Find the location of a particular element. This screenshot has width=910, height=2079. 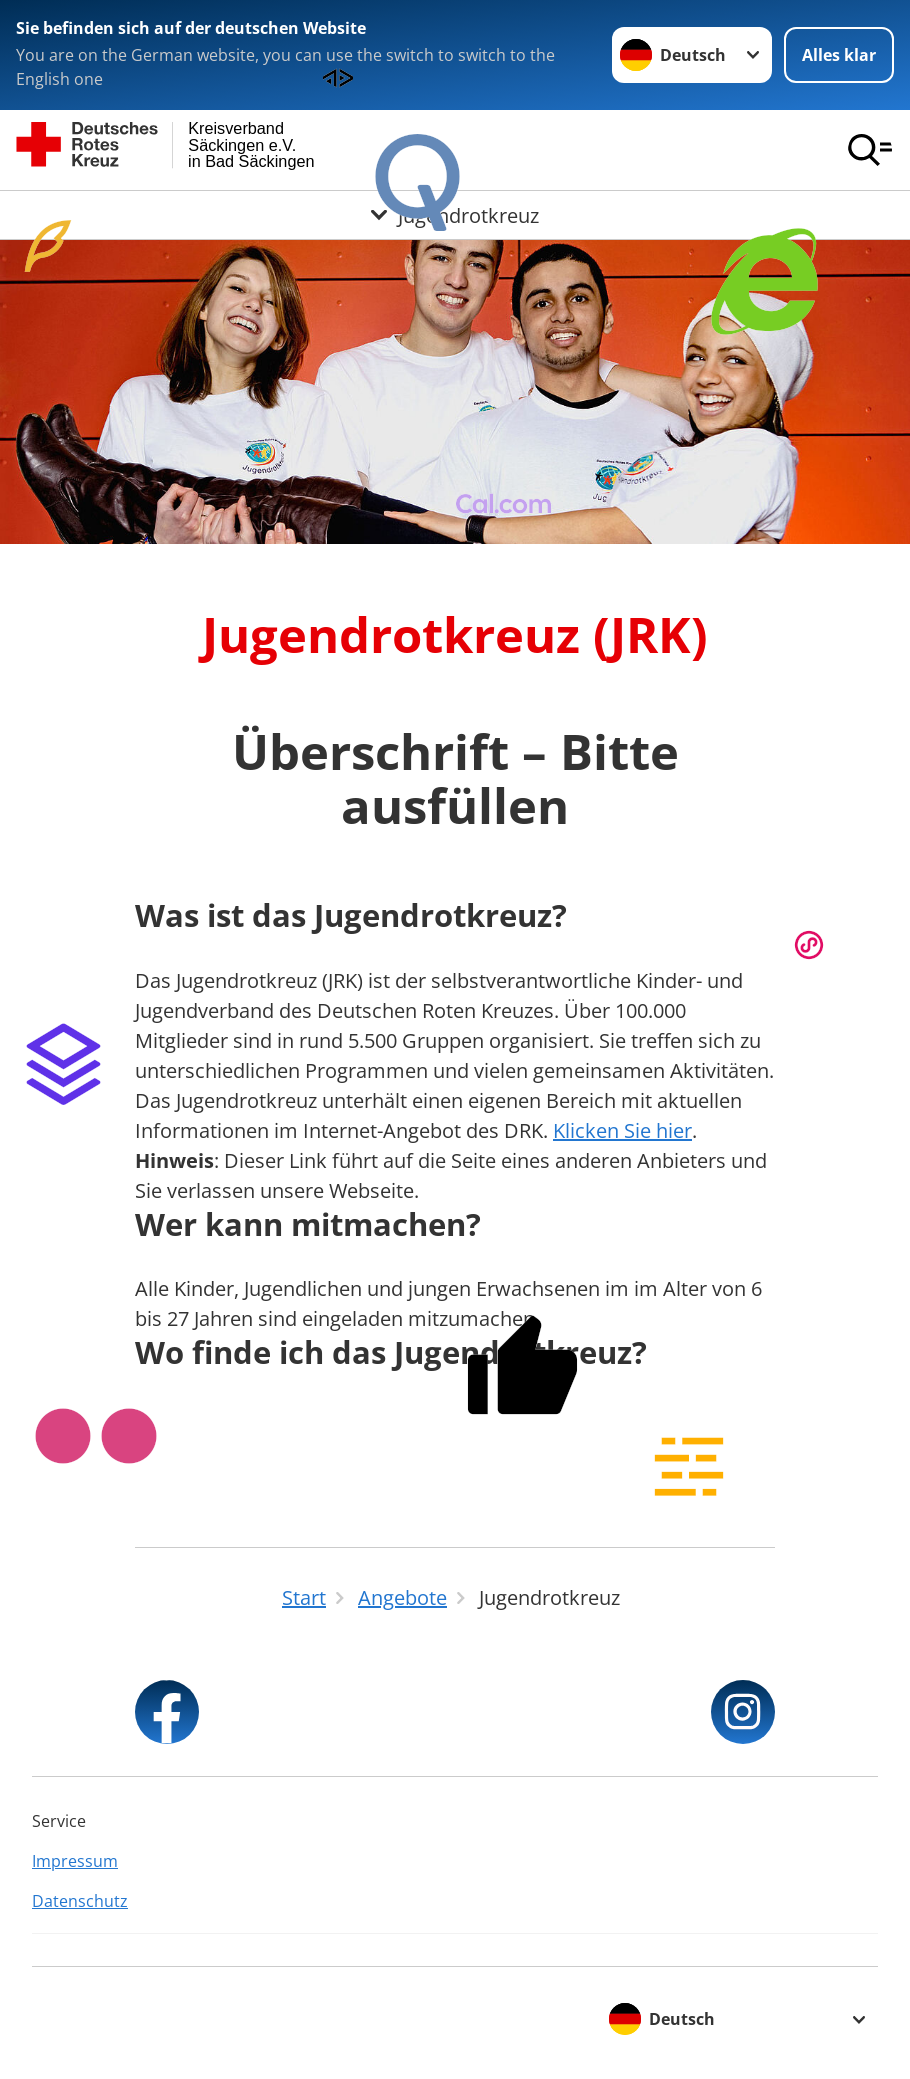

compose or write a new document is located at coordinates (48, 246).